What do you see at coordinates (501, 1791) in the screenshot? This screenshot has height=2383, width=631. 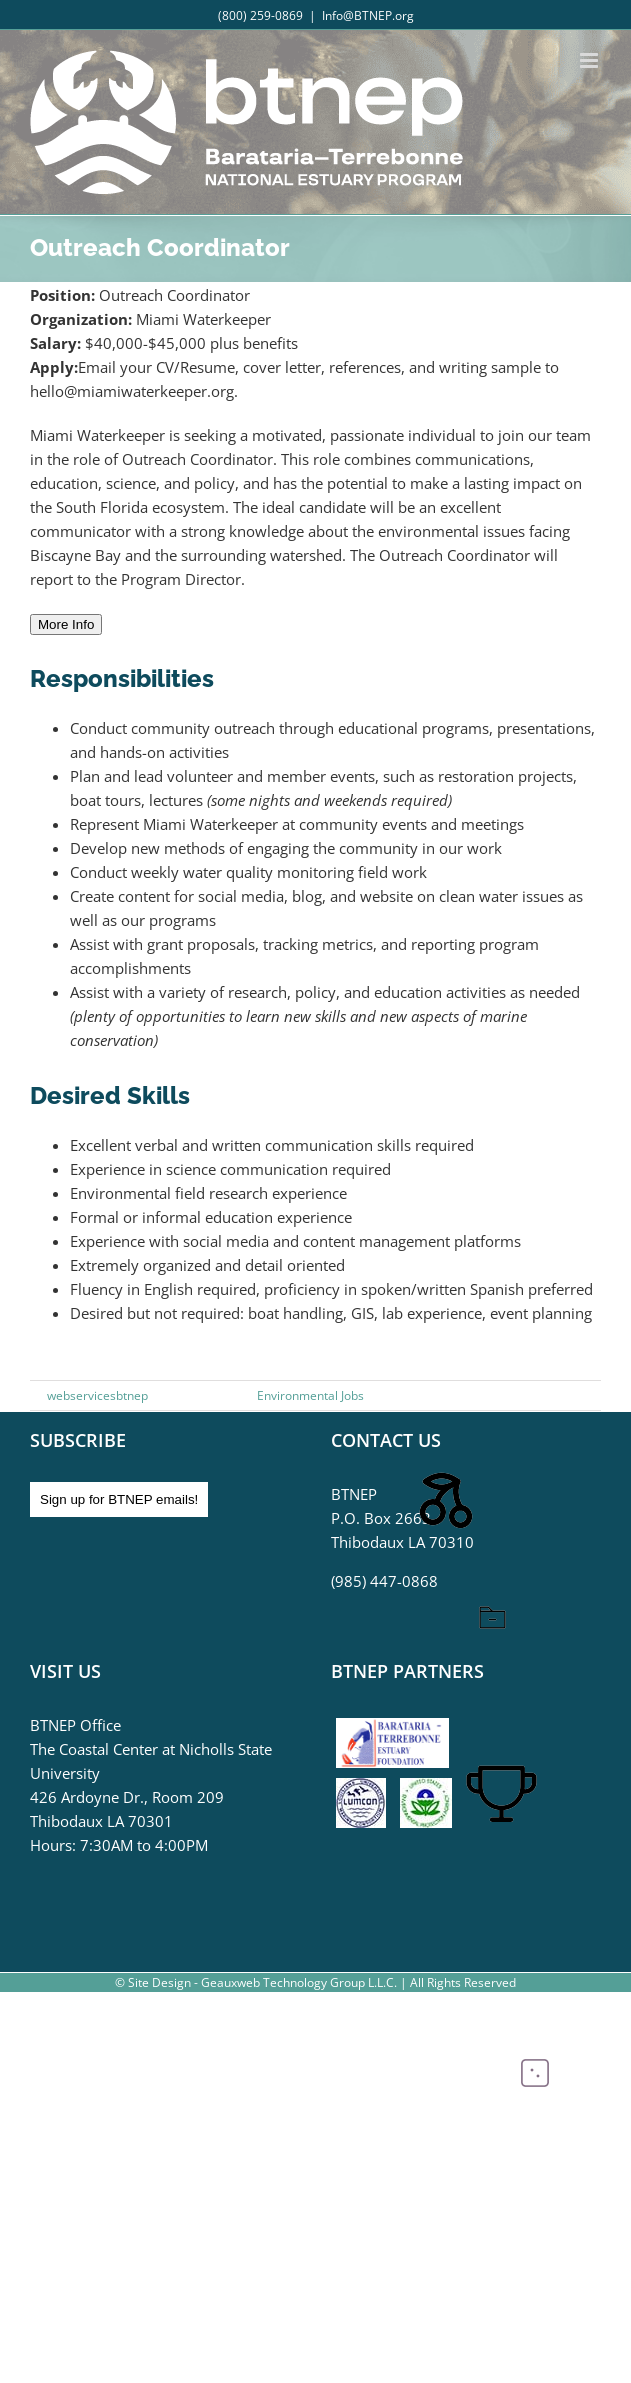 I see `view achievements or awards` at bounding box center [501, 1791].